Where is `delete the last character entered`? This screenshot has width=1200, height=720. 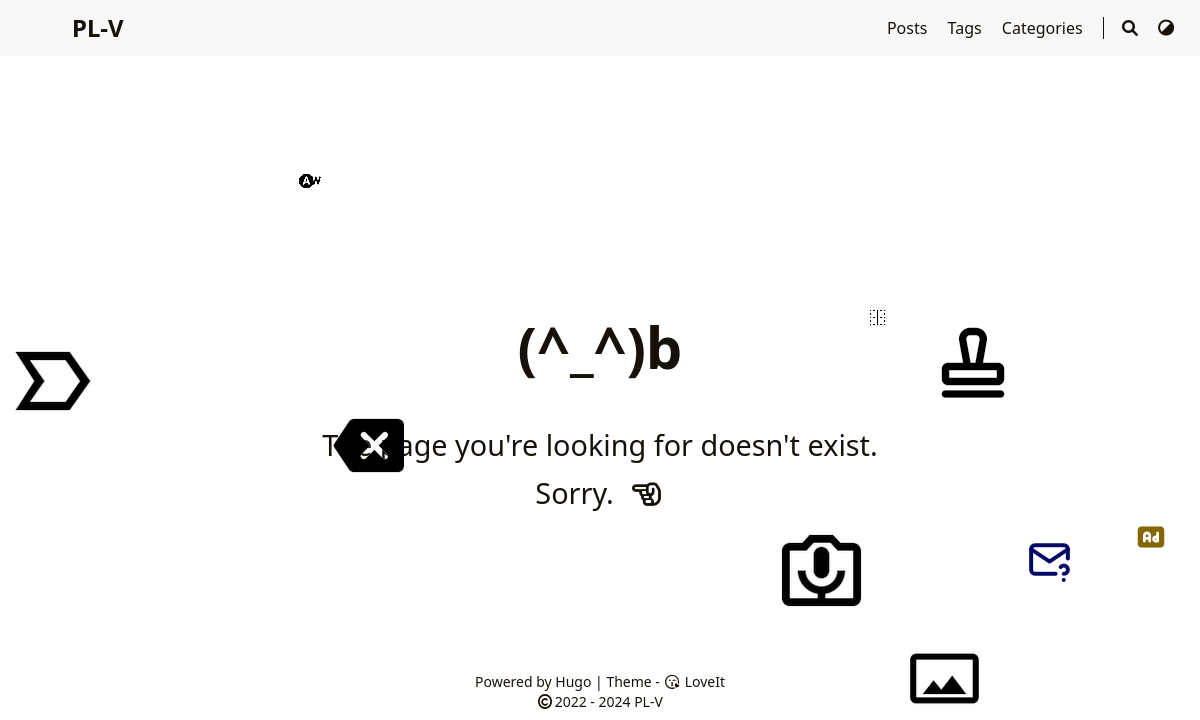
delete the last character entered is located at coordinates (368, 445).